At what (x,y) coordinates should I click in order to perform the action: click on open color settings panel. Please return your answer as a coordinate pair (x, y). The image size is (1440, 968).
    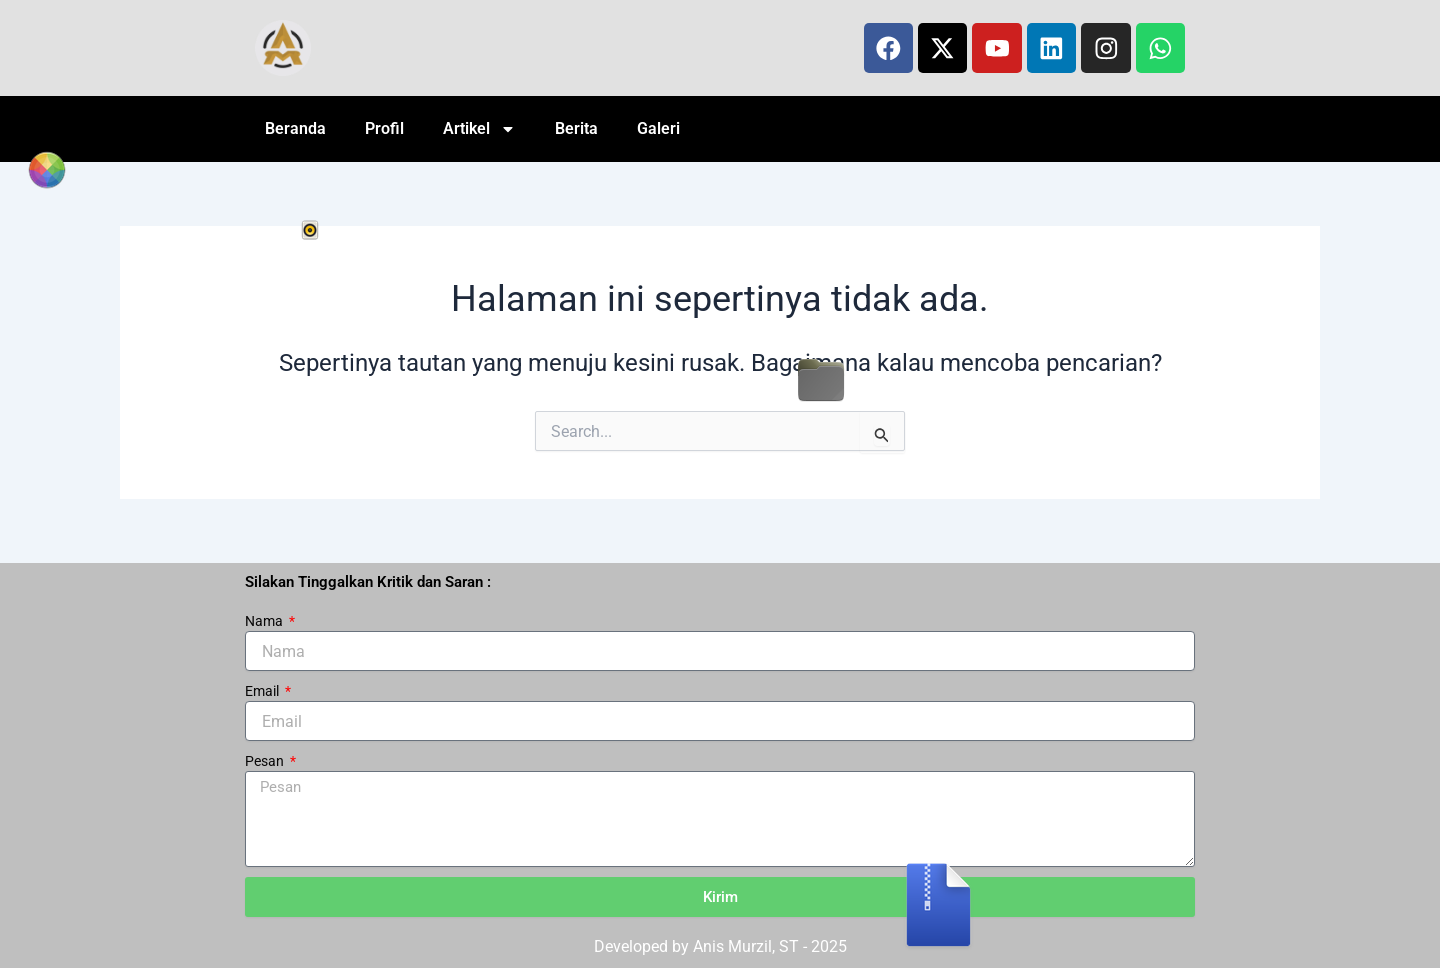
    Looking at the image, I should click on (47, 170).